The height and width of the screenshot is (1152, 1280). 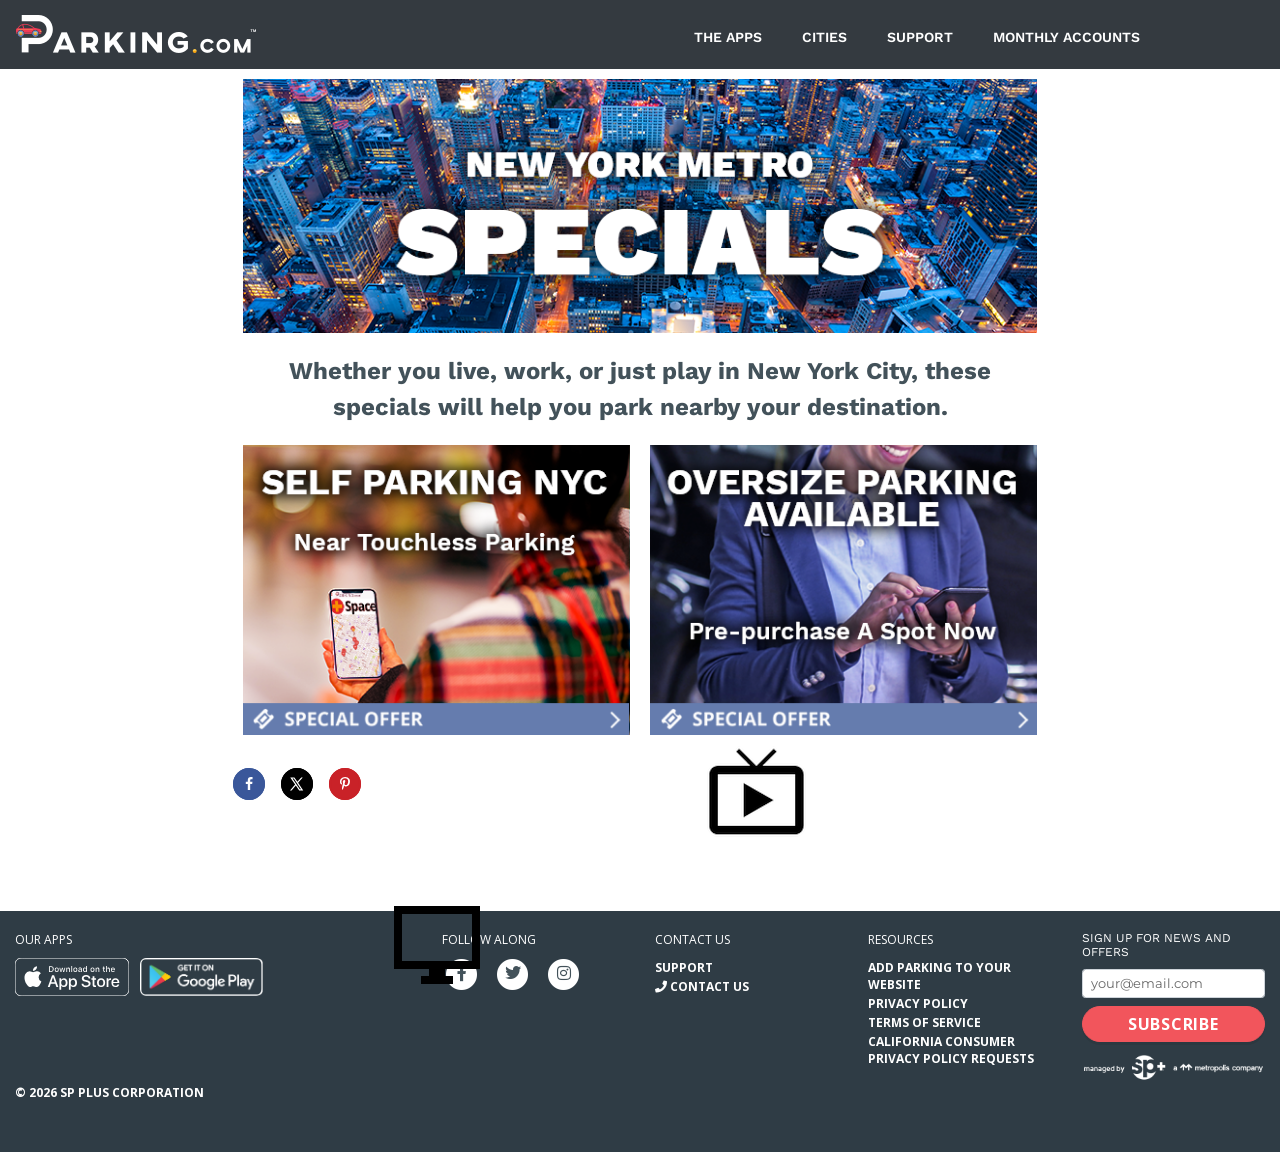 What do you see at coordinates (437, 945) in the screenshot?
I see `switch to desktop view` at bounding box center [437, 945].